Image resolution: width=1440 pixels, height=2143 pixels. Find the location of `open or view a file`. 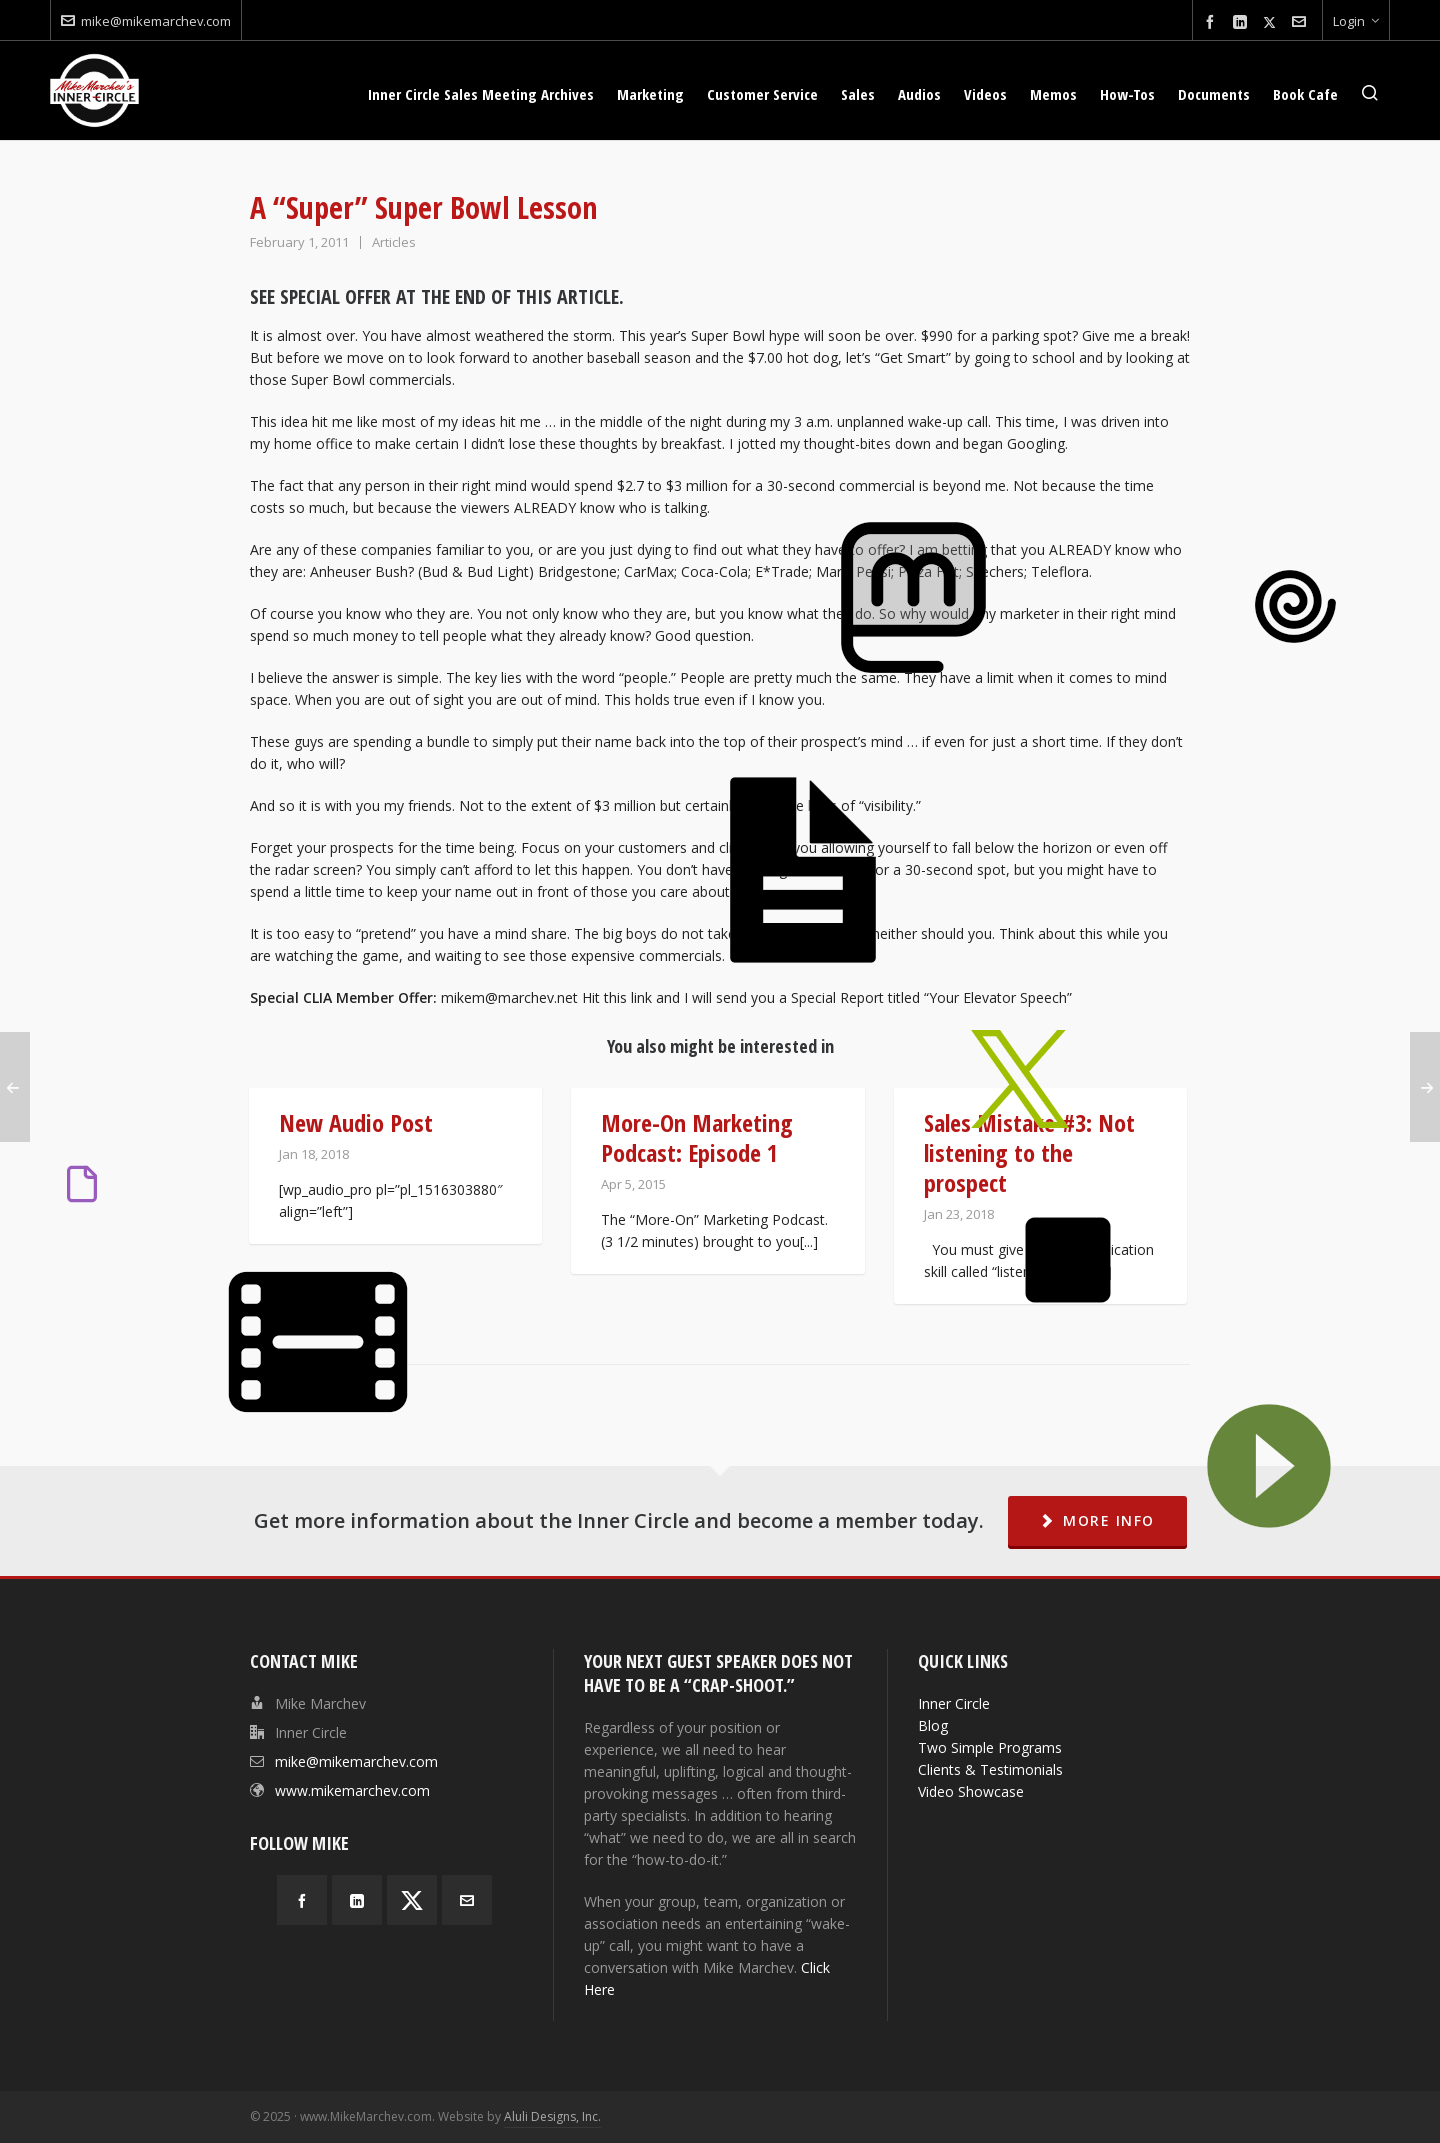

open or view a file is located at coordinates (82, 1184).